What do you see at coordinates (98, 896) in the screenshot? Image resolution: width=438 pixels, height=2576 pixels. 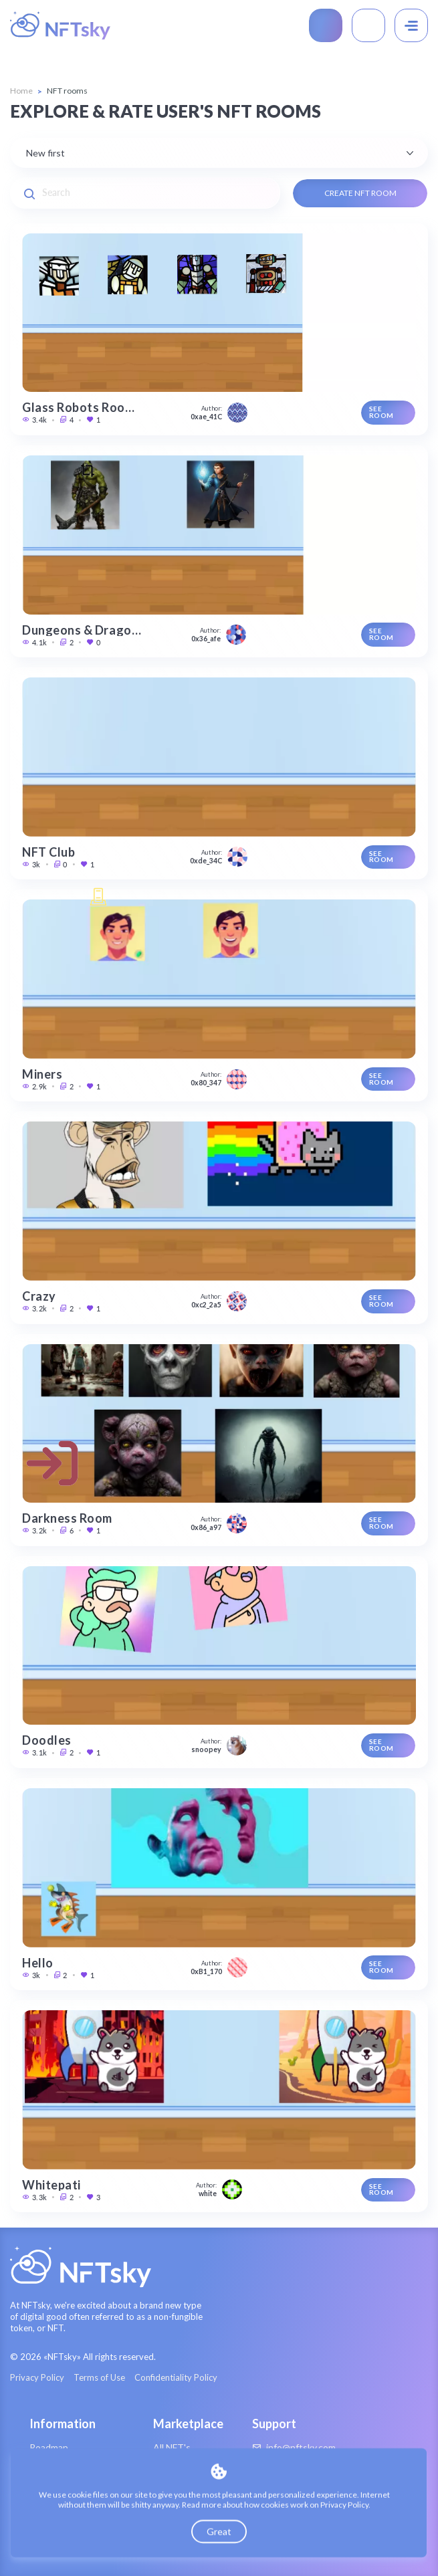 I see `view server environment settings` at bounding box center [98, 896].